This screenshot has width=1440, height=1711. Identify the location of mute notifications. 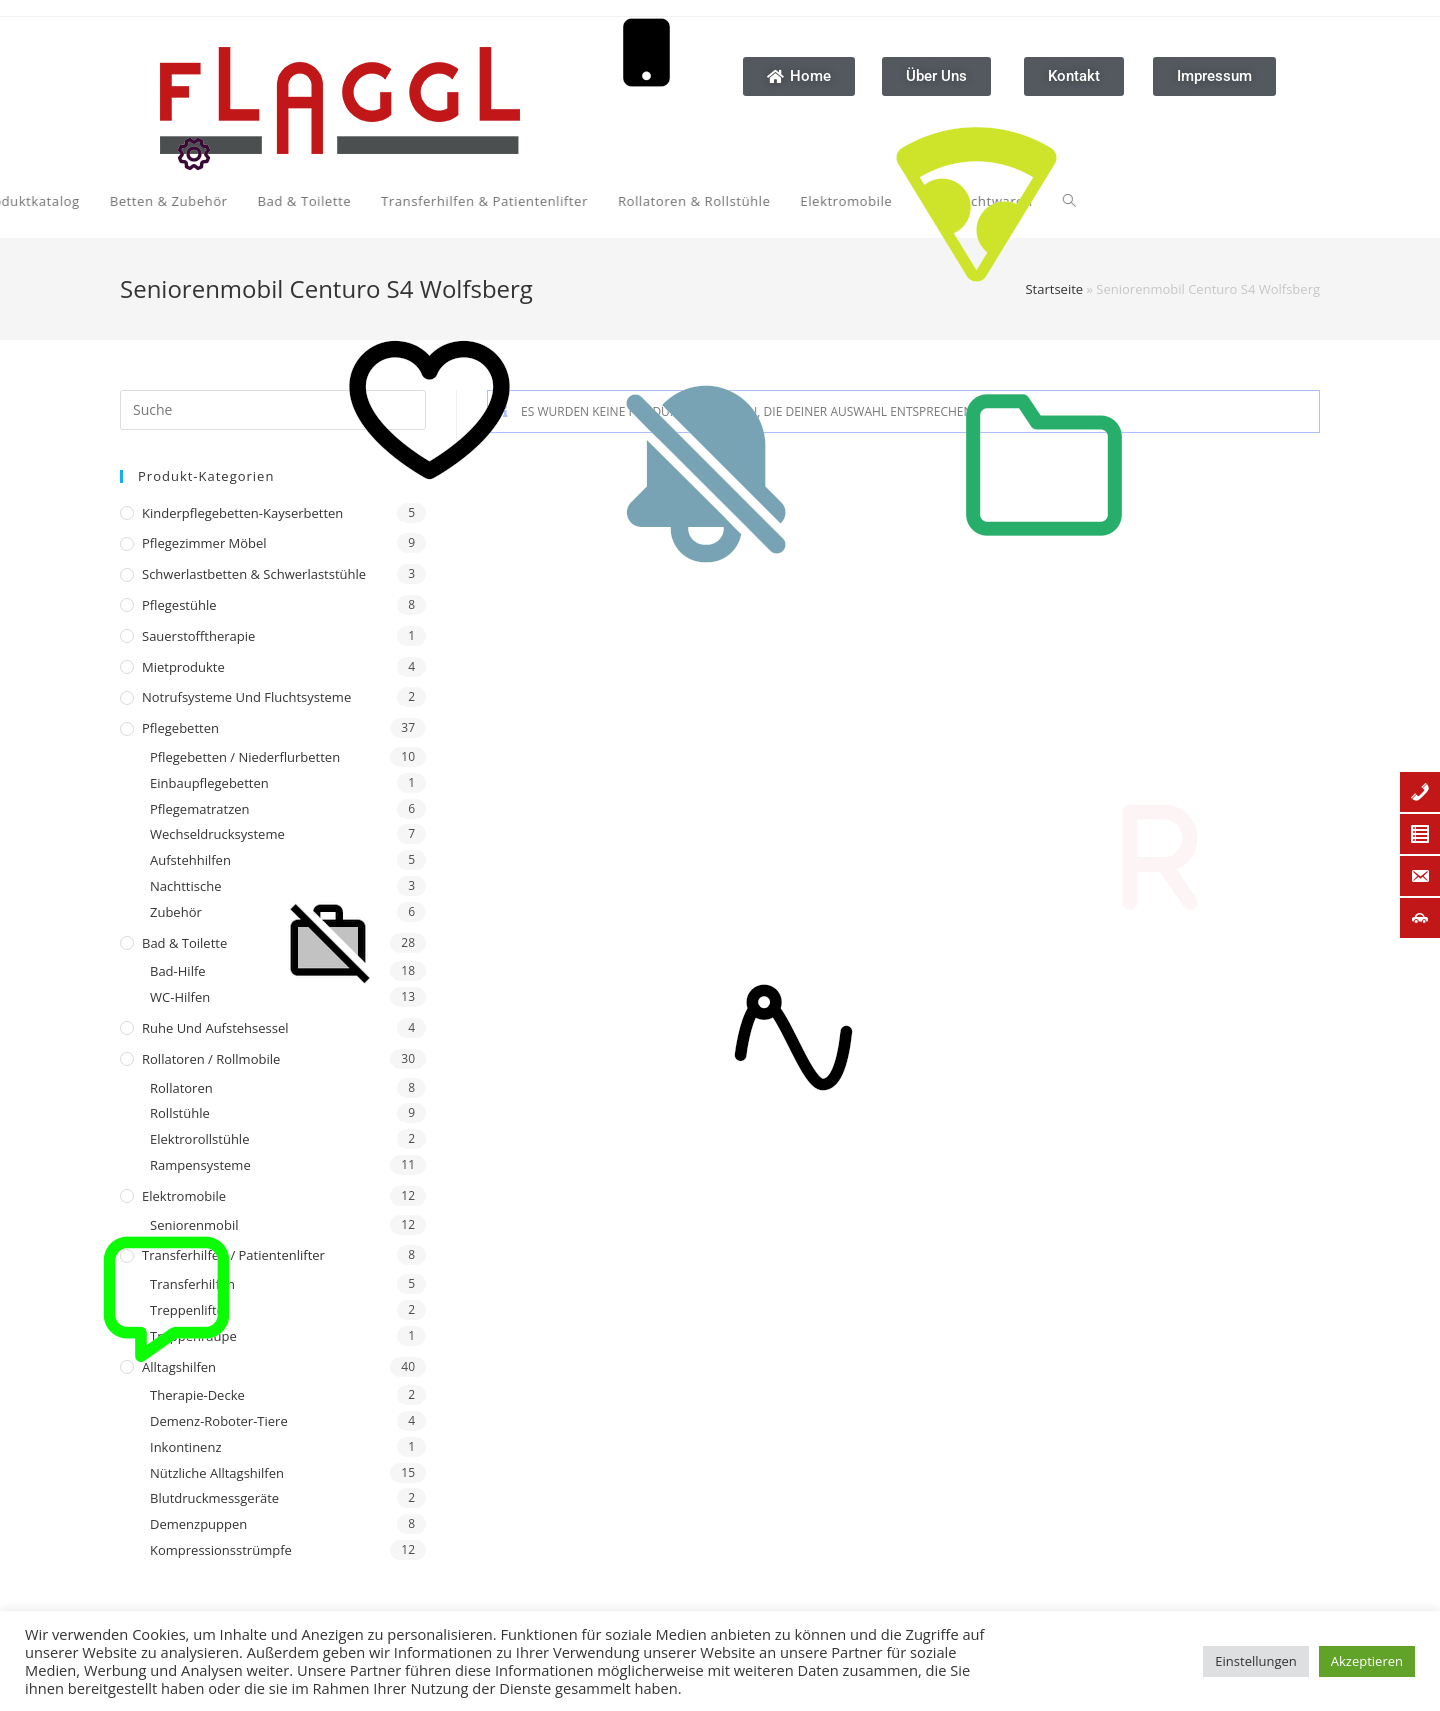
(706, 474).